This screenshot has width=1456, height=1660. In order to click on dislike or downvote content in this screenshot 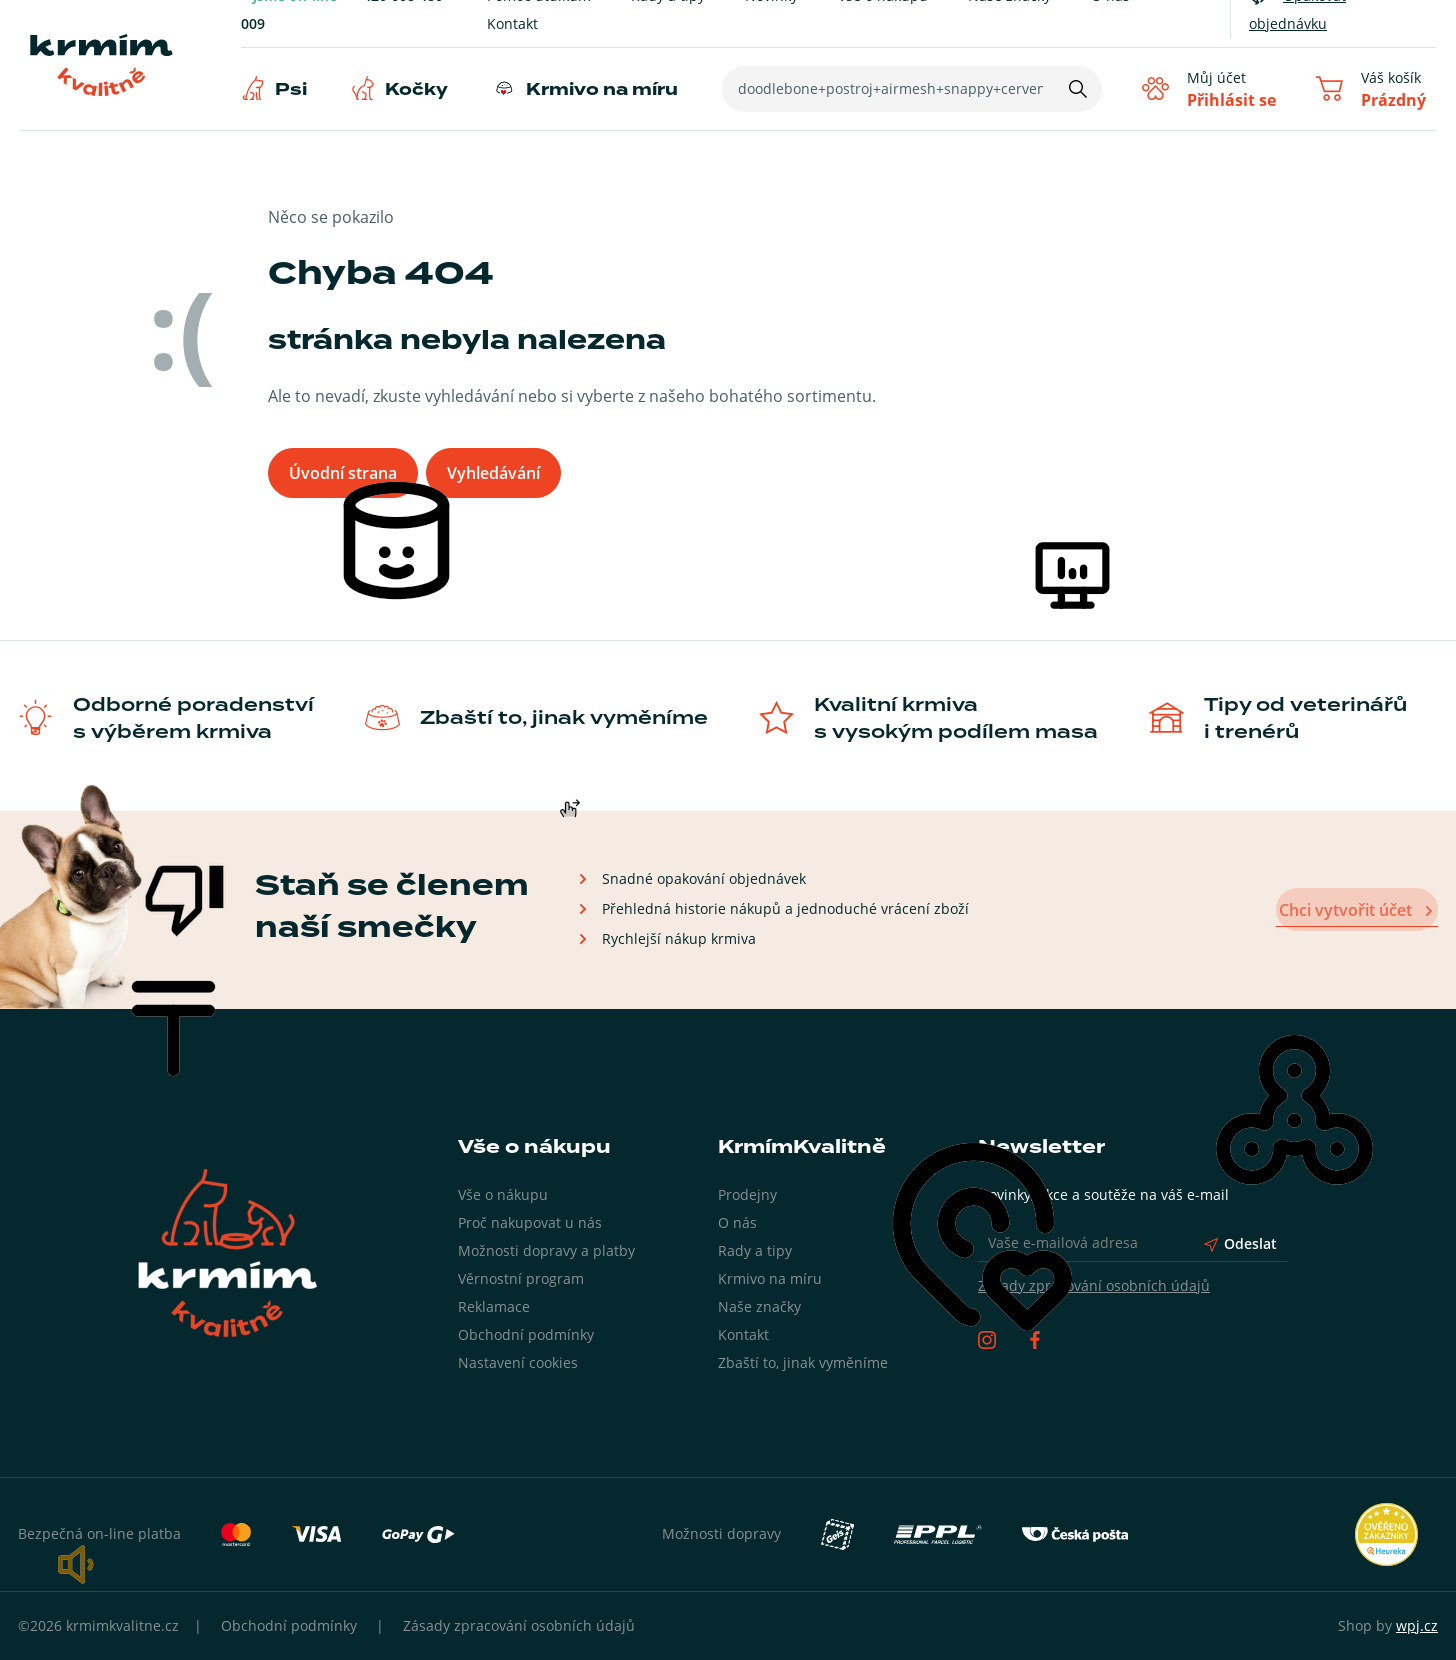, I will do `click(184, 897)`.